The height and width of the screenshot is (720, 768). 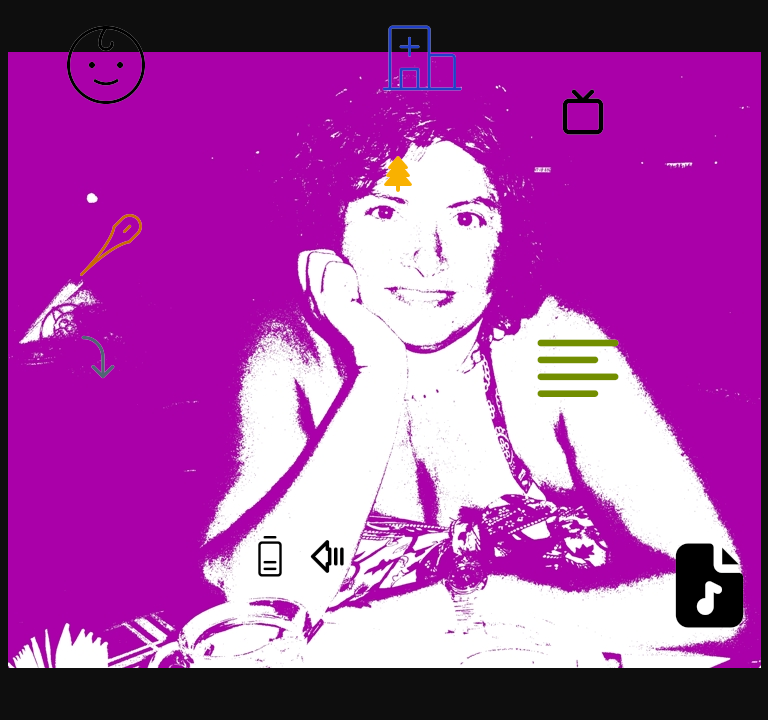 What do you see at coordinates (106, 65) in the screenshot?
I see `access parenting or baby-related features` at bounding box center [106, 65].